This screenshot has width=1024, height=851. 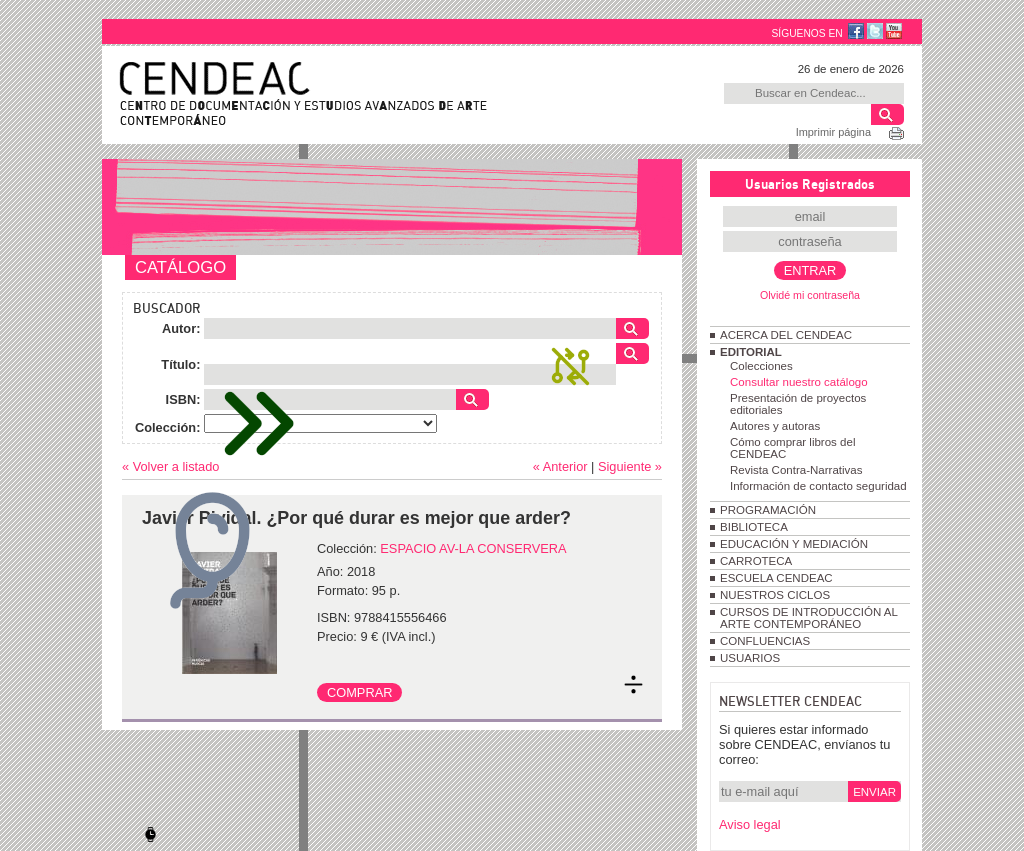 I want to click on exchange or swap feature is disabled, so click(x=570, y=366).